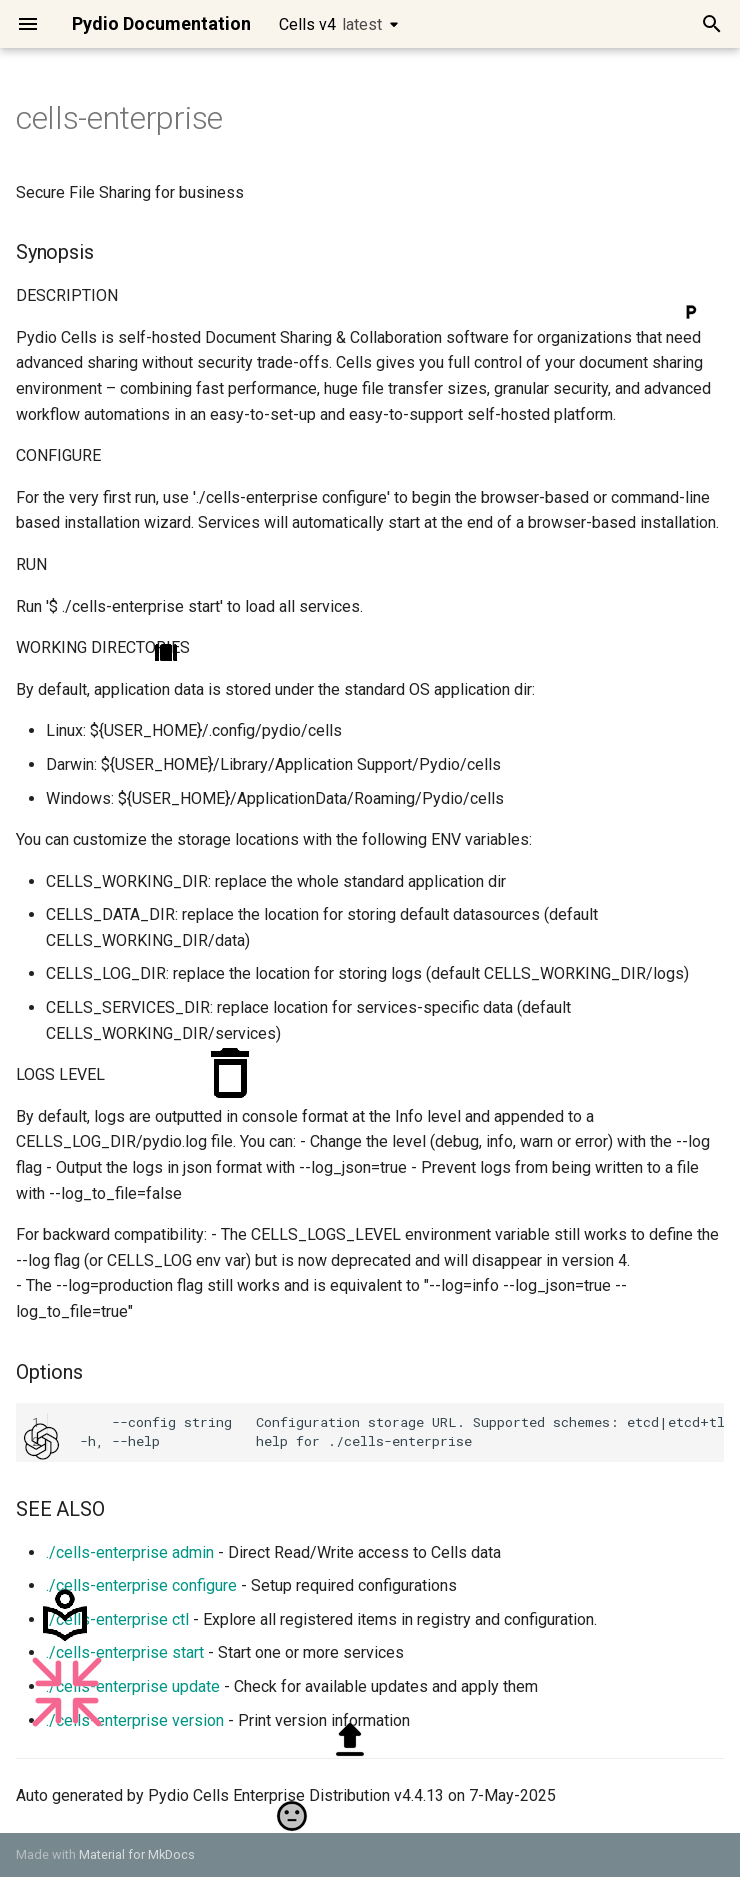  I want to click on exit fullscreen mode, so click(67, 1692).